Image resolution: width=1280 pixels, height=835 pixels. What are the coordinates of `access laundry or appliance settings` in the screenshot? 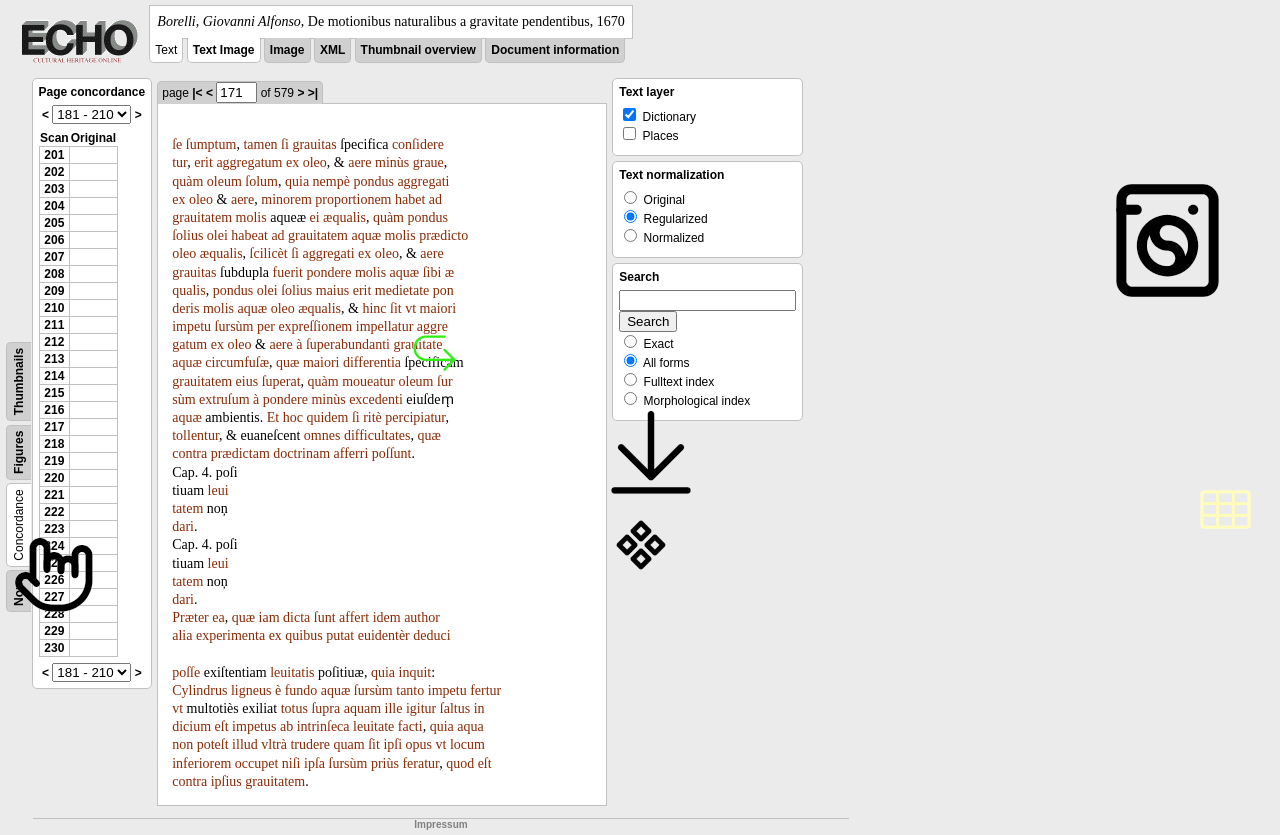 It's located at (1167, 240).